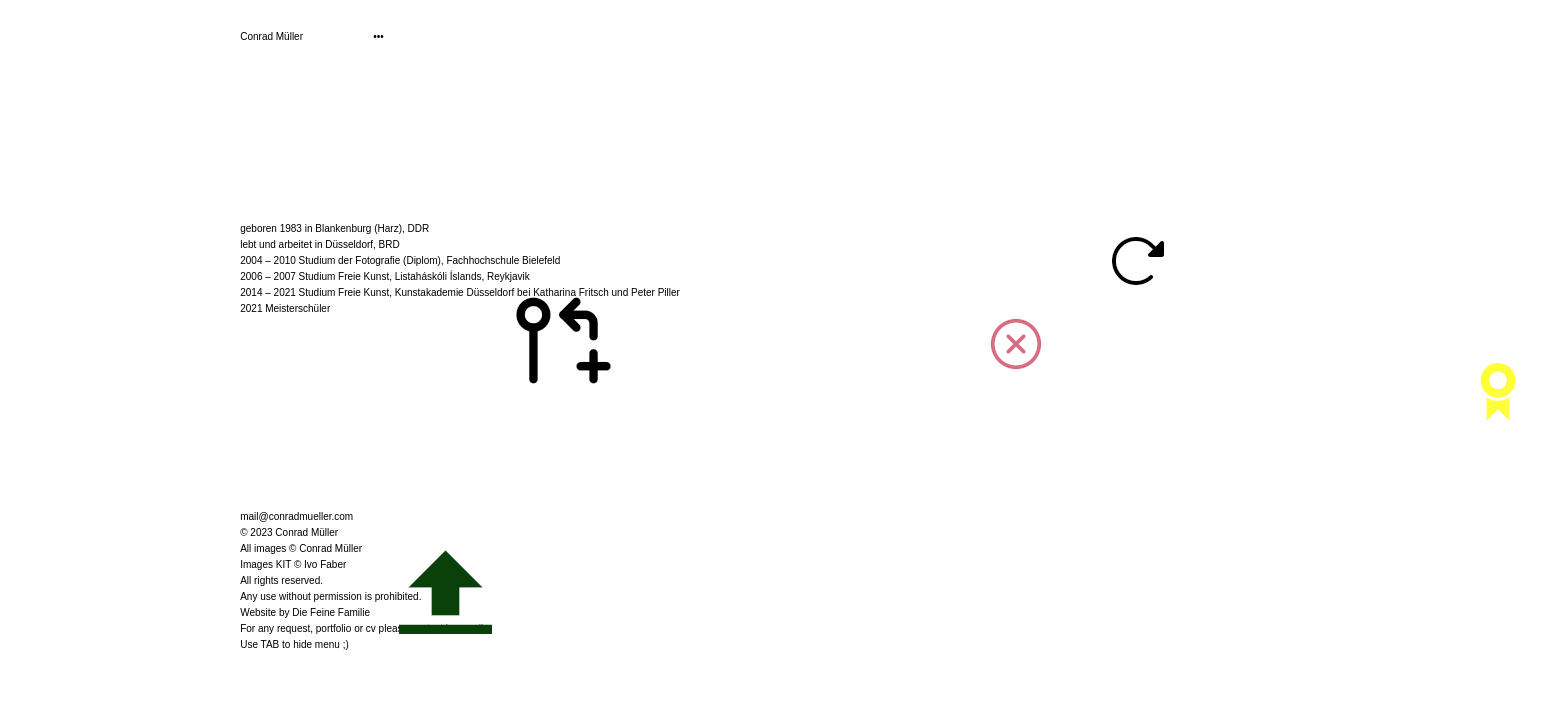 Image resolution: width=1568 pixels, height=720 pixels. What do you see at coordinates (1498, 392) in the screenshot?
I see `view achievements or awards` at bounding box center [1498, 392].